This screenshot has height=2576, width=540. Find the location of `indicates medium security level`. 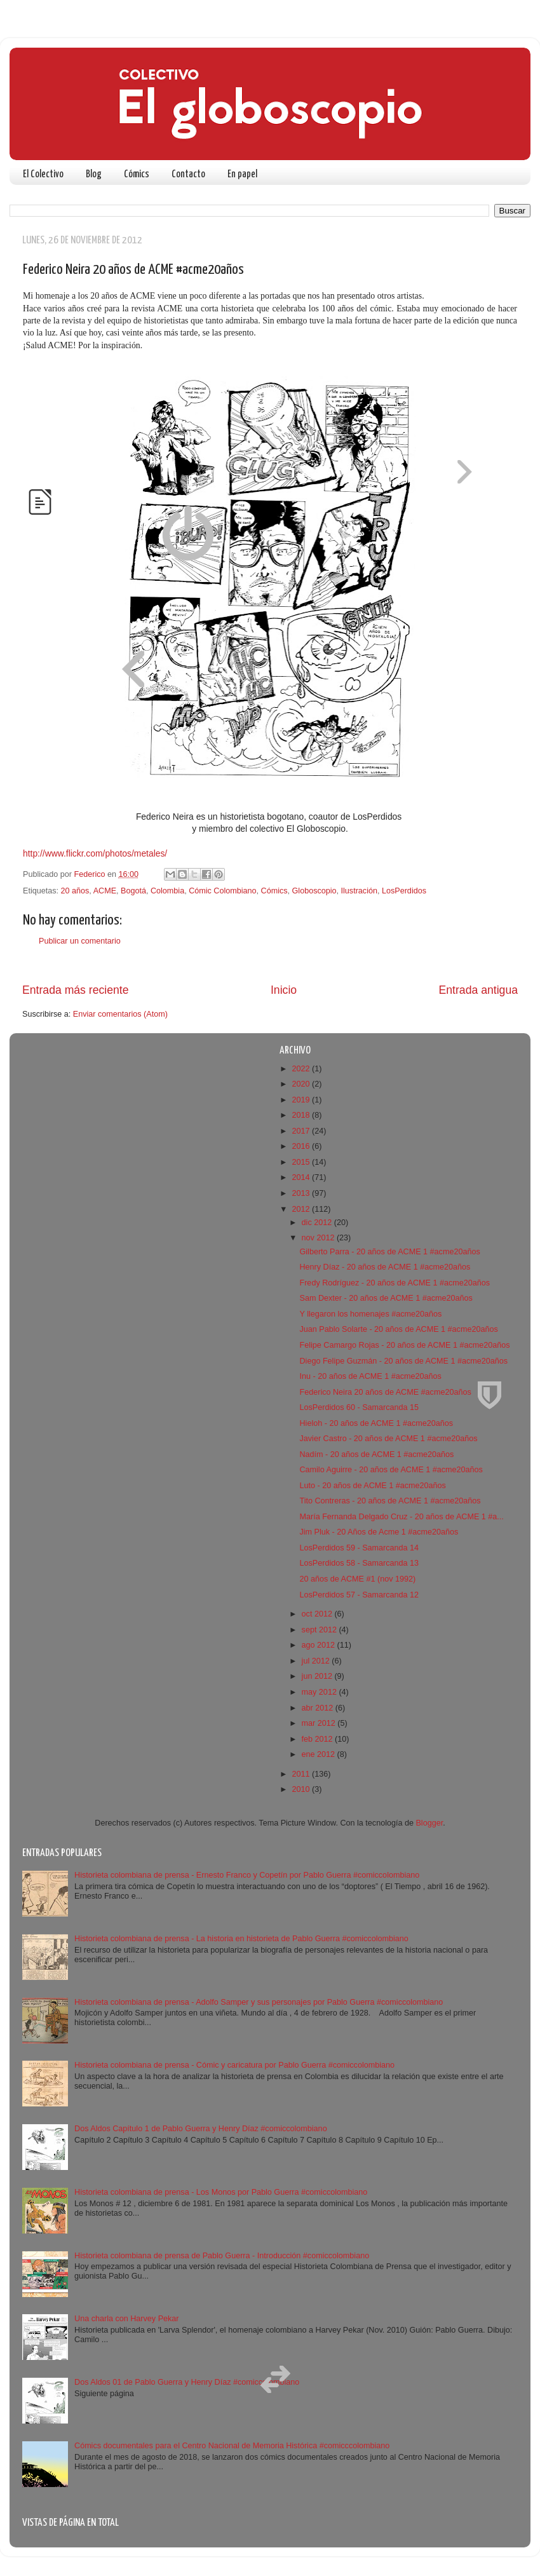

indicates medium security level is located at coordinates (489, 1395).